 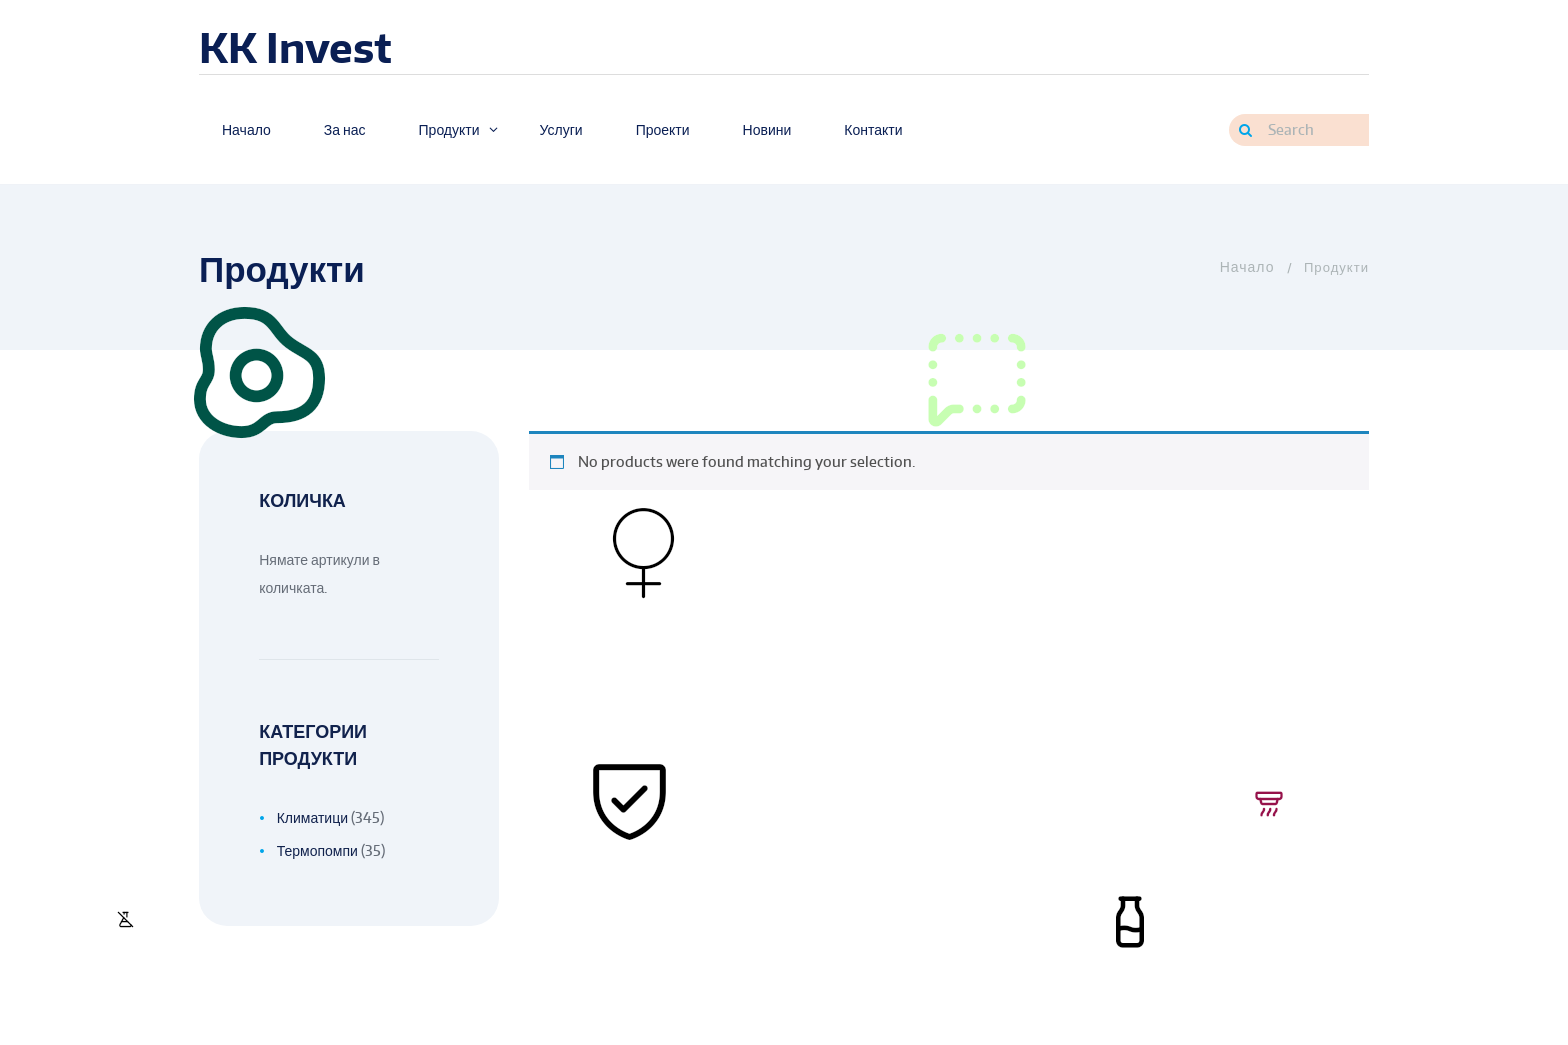 What do you see at coordinates (643, 551) in the screenshot?
I see `select female gender option` at bounding box center [643, 551].